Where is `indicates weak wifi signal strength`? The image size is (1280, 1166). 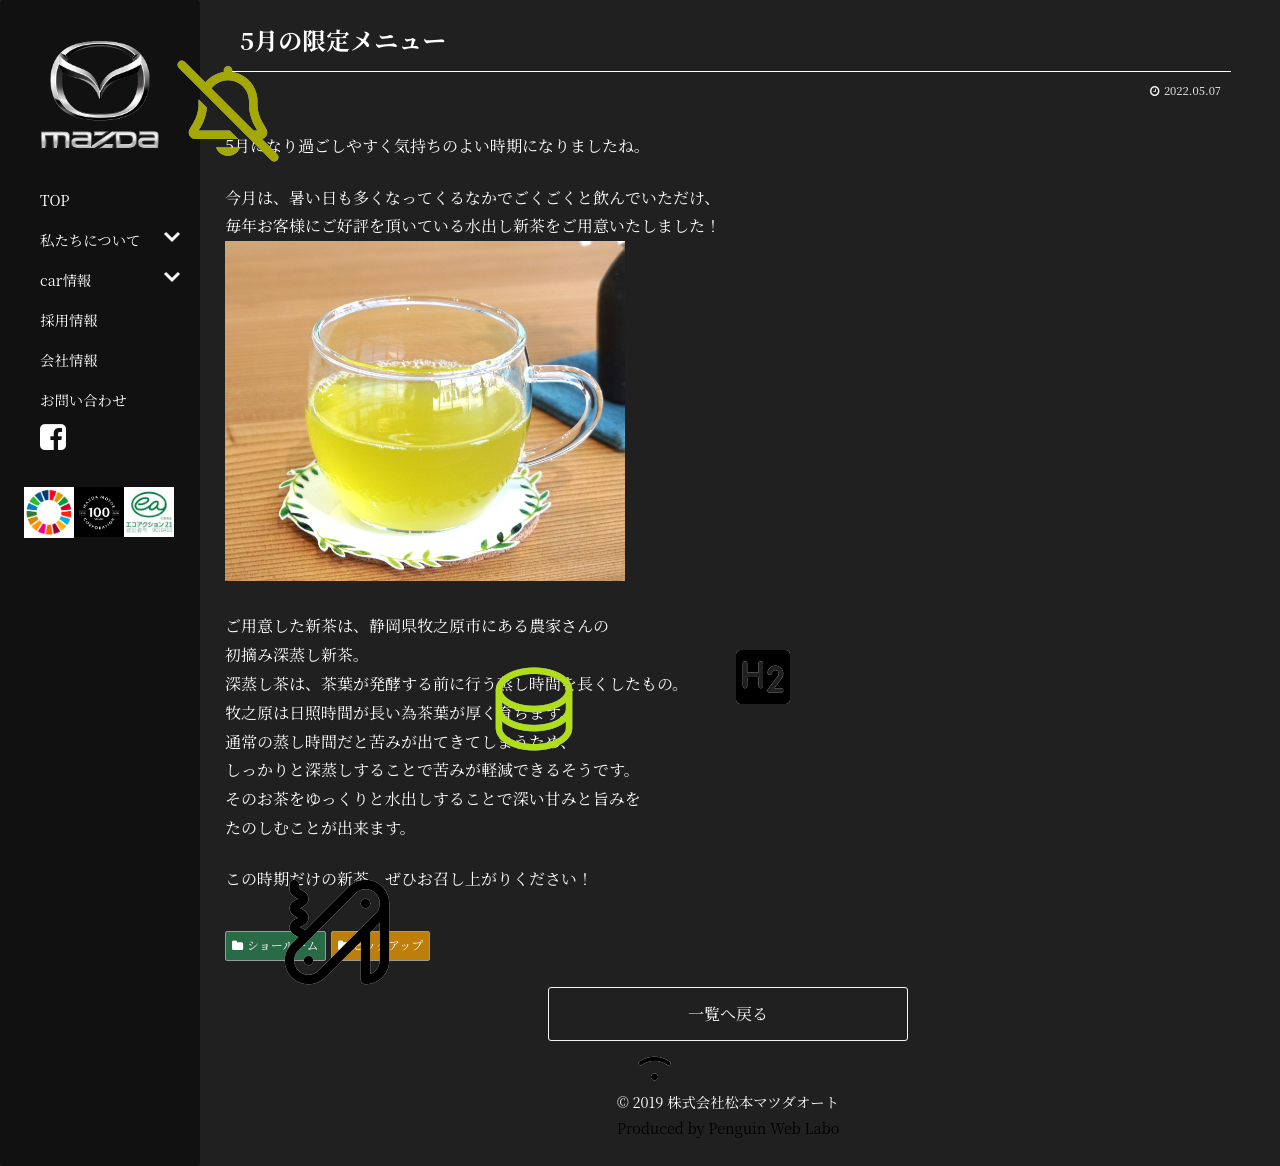
indicates weak wifi signal strength is located at coordinates (654, 1050).